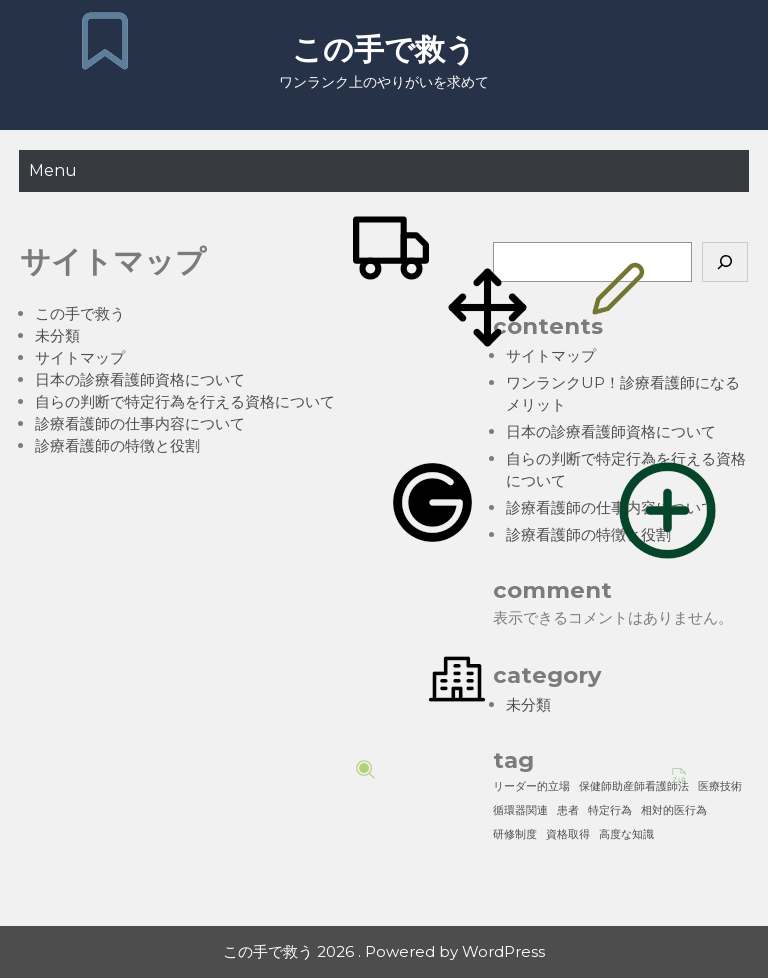 The width and height of the screenshot is (768, 978). Describe the element at coordinates (618, 288) in the screenshot. I see `edit or modify content` at that location.